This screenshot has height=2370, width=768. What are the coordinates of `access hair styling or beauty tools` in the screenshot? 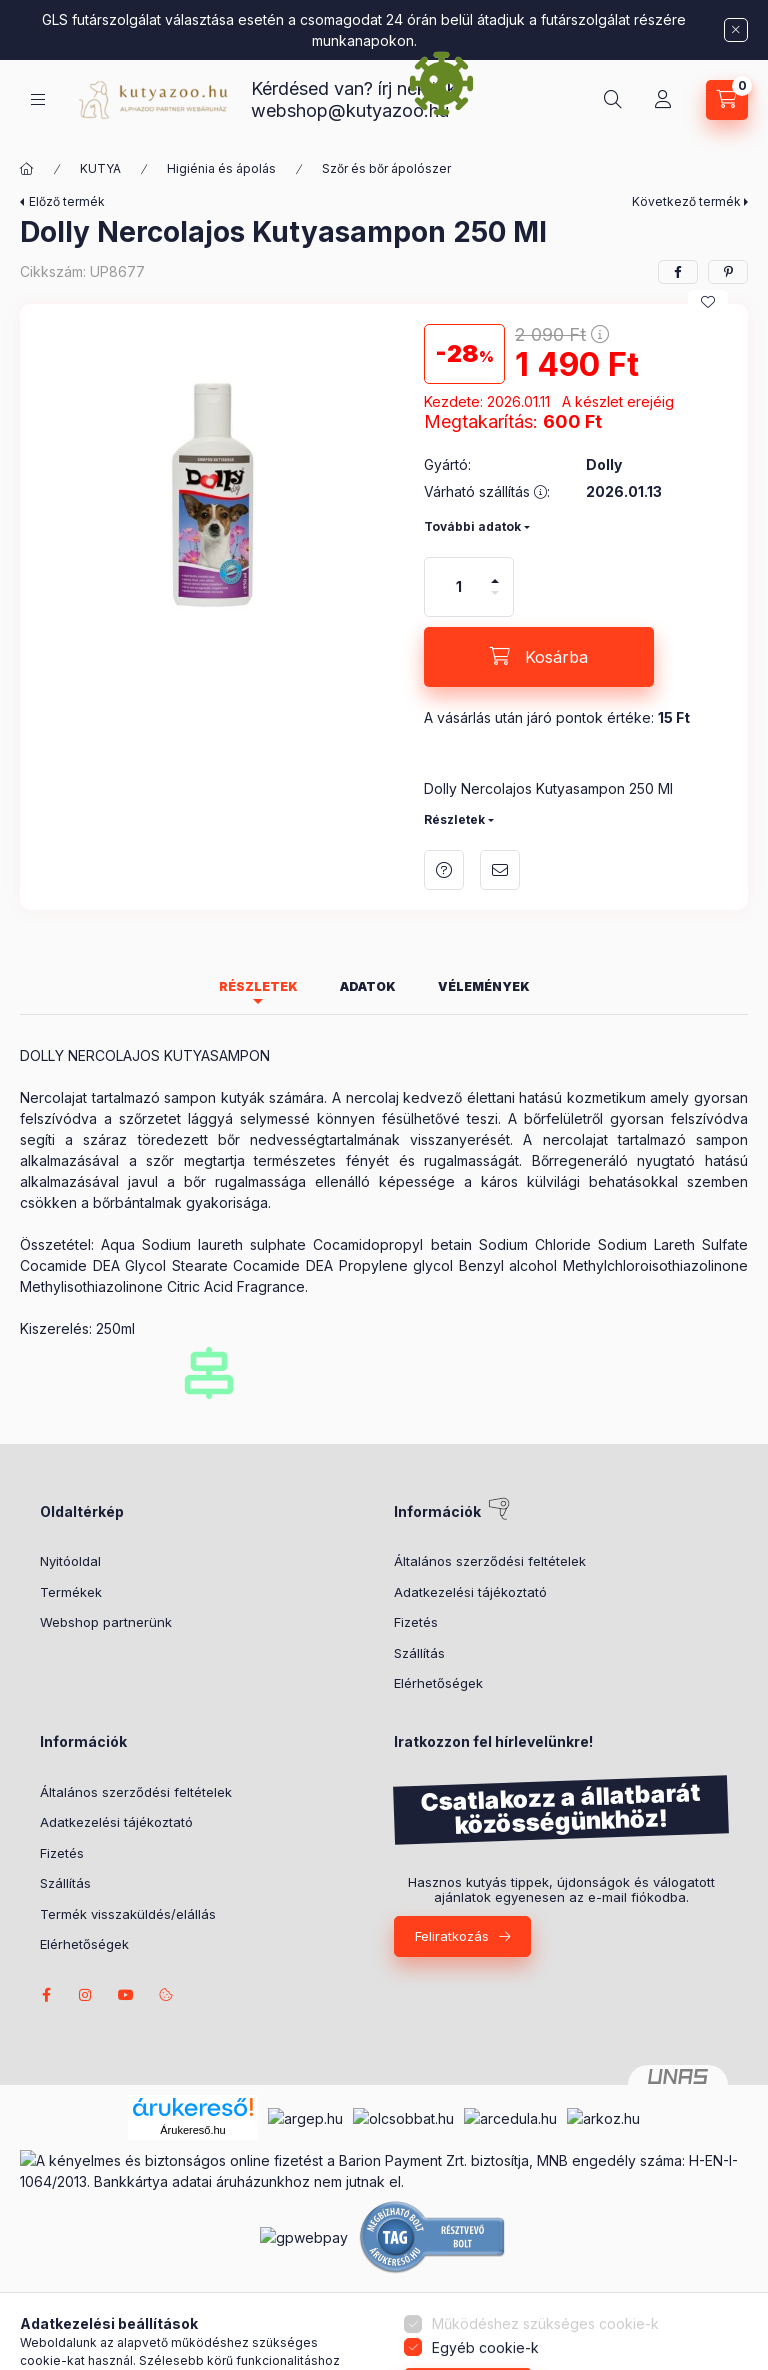 It's located at (499, 1507).